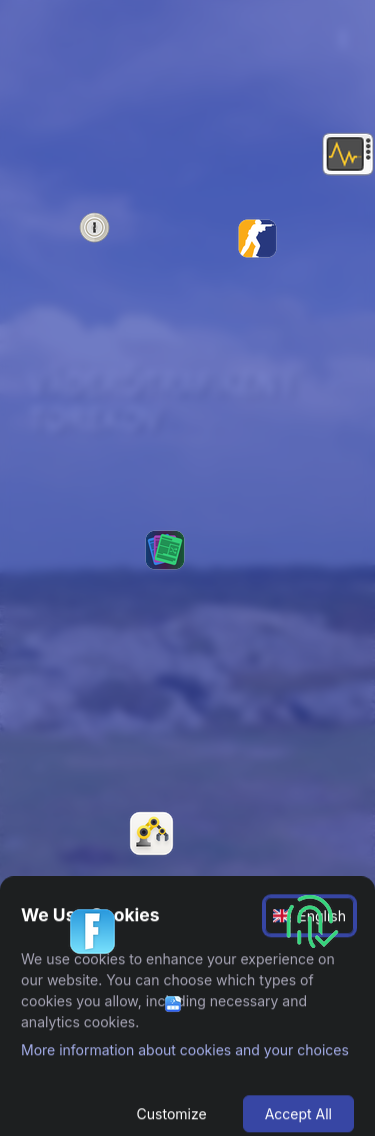 This screenshot has width=375, height=1136. I want to click on open plasma desktop settings, so click(173, 1004).